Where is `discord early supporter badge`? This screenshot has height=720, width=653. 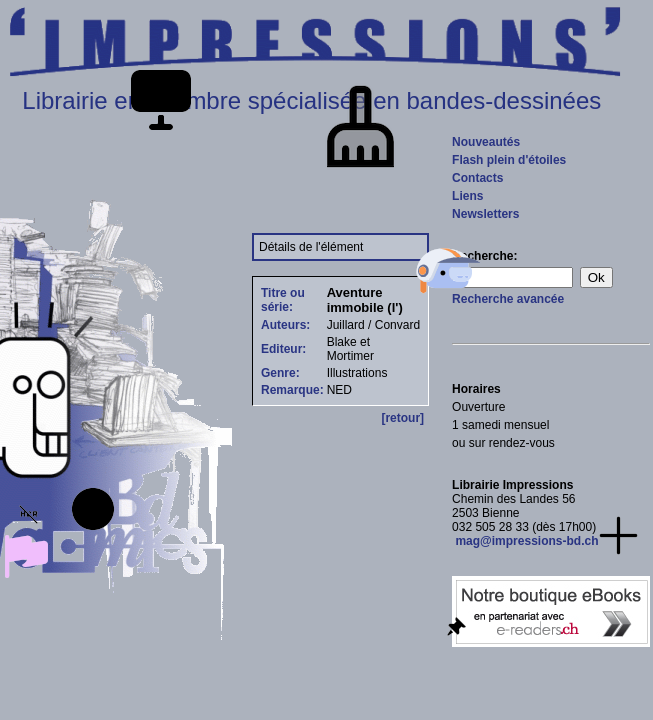 discord early supporter badge is located at coordinates (449, 271).